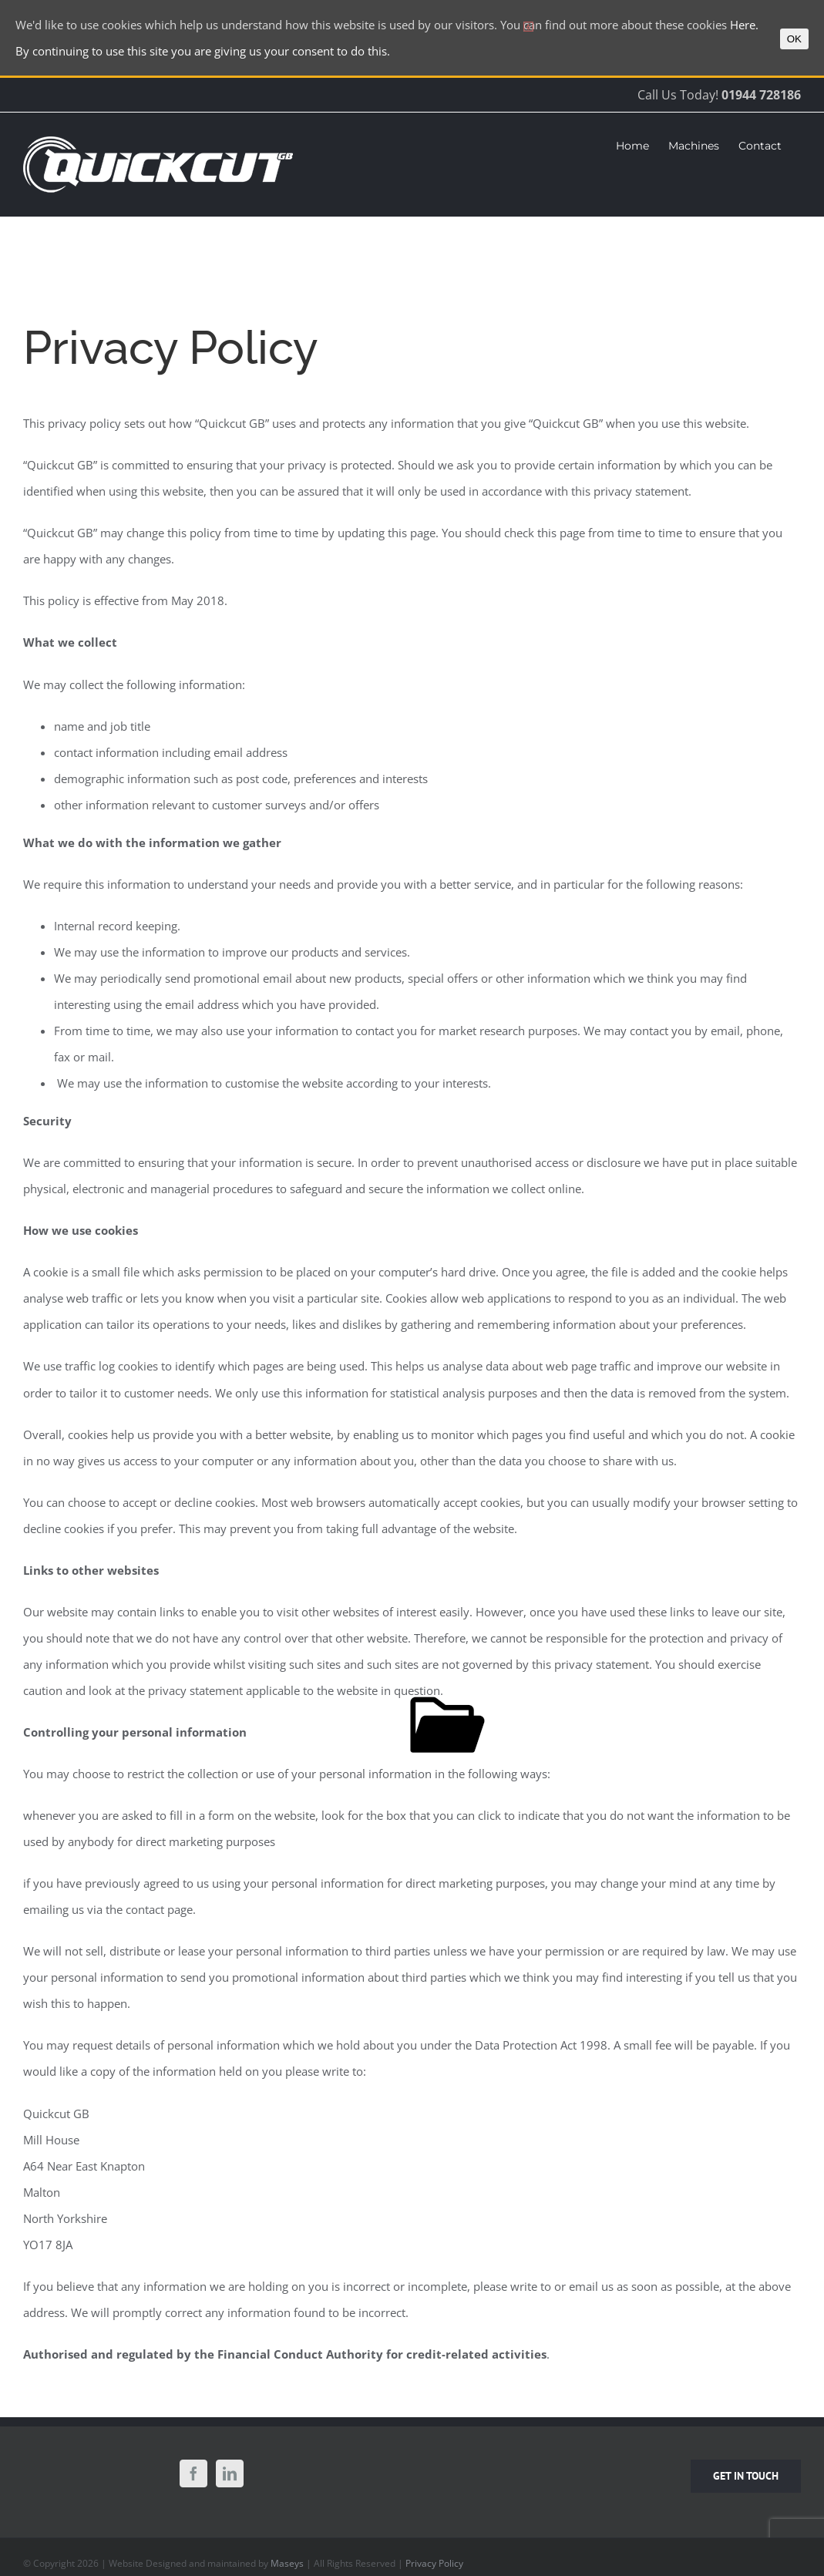  I want to click on select the number six, so click(528, 26).